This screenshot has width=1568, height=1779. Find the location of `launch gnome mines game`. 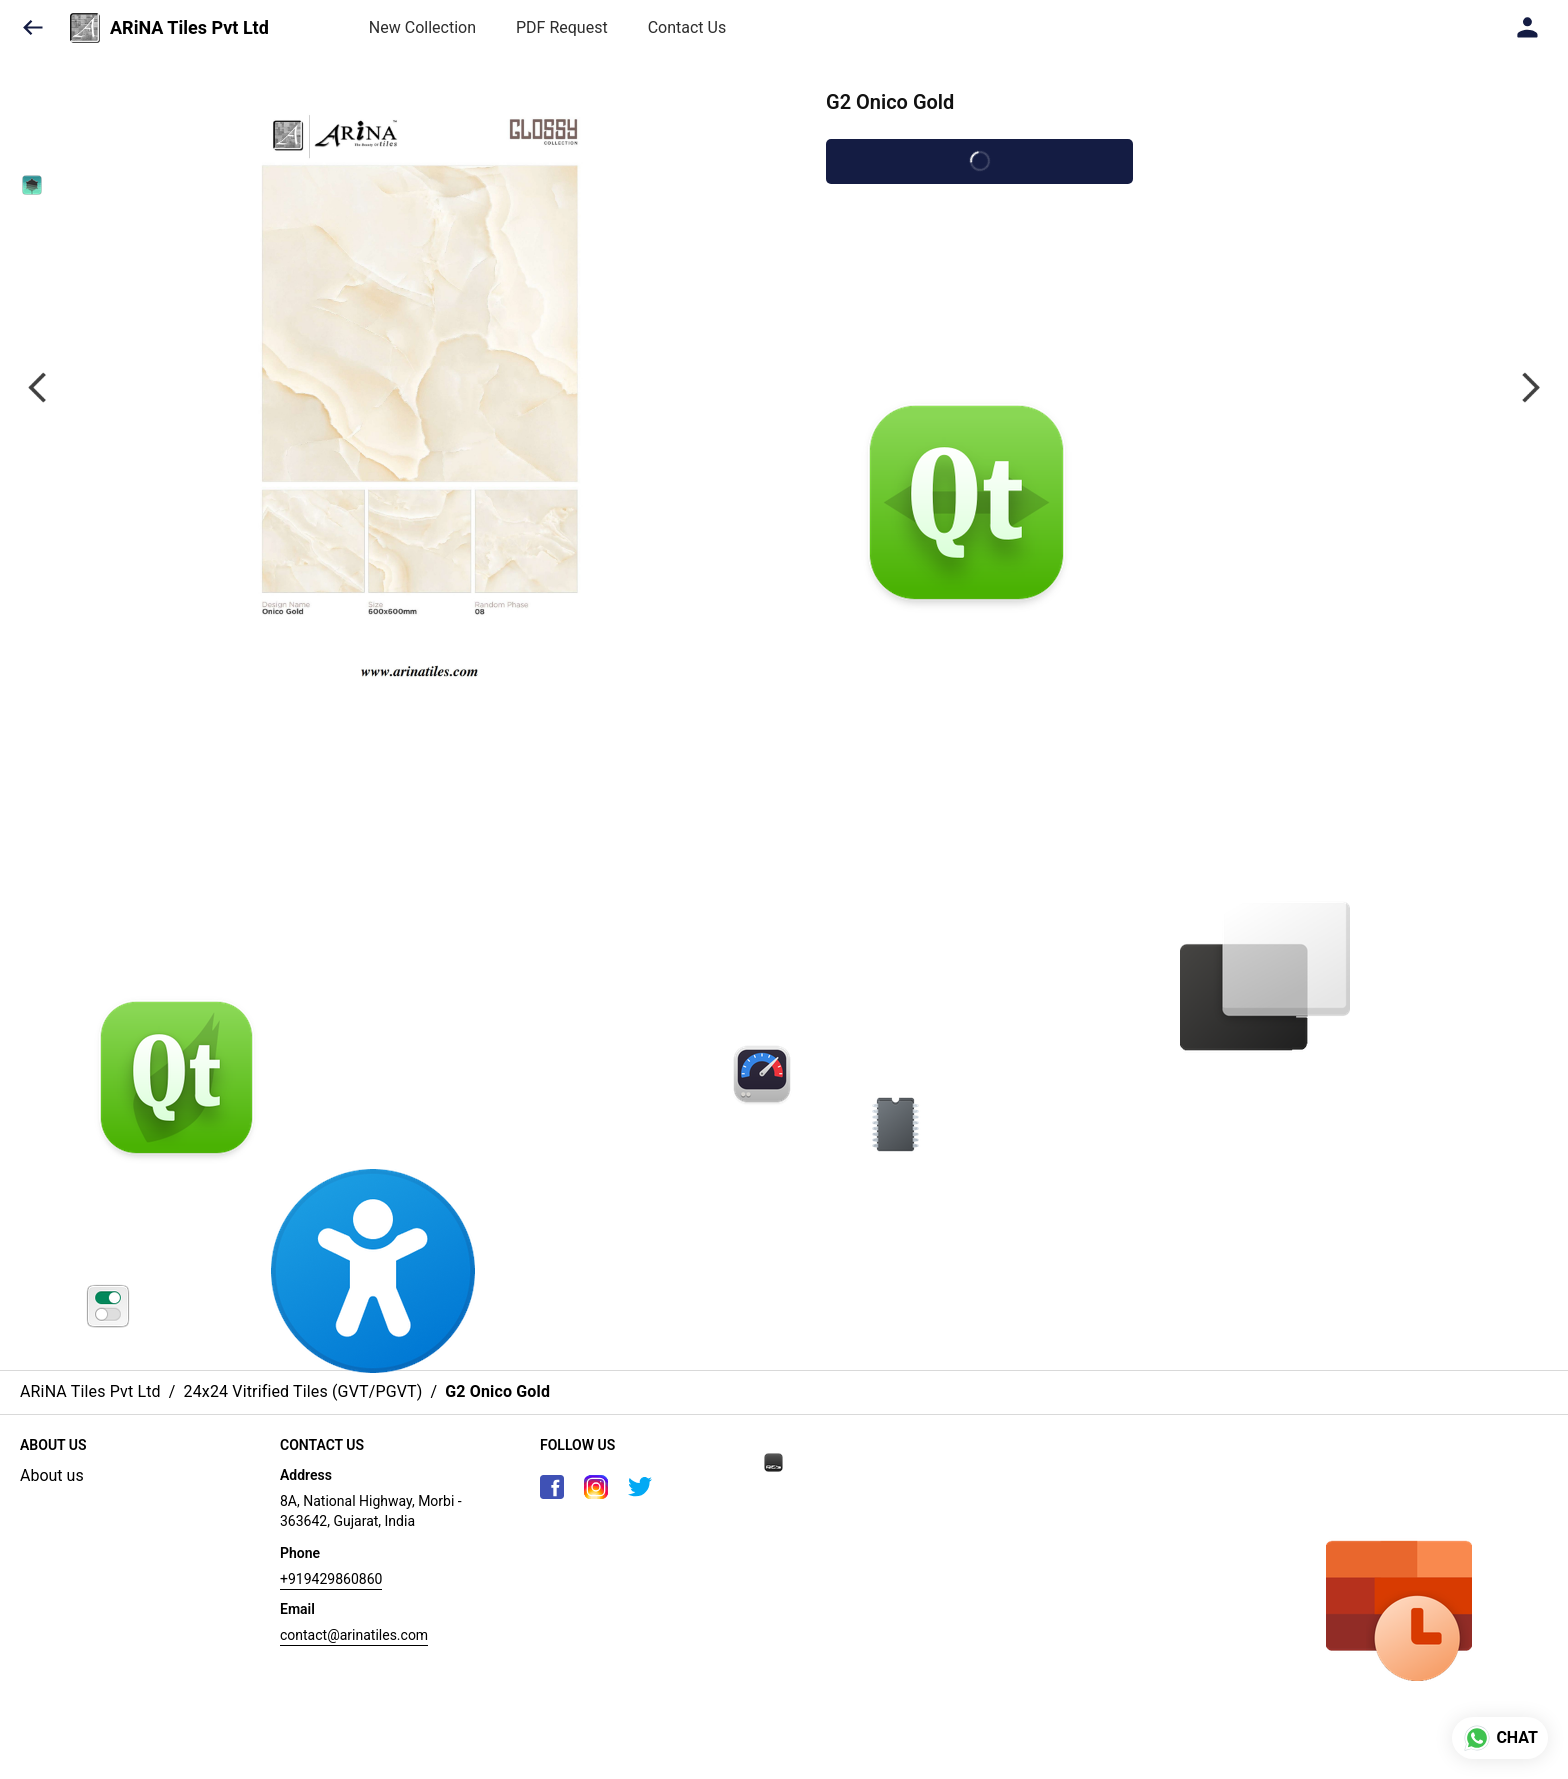

launch gnome mines game is located at coordinates (32, 185).